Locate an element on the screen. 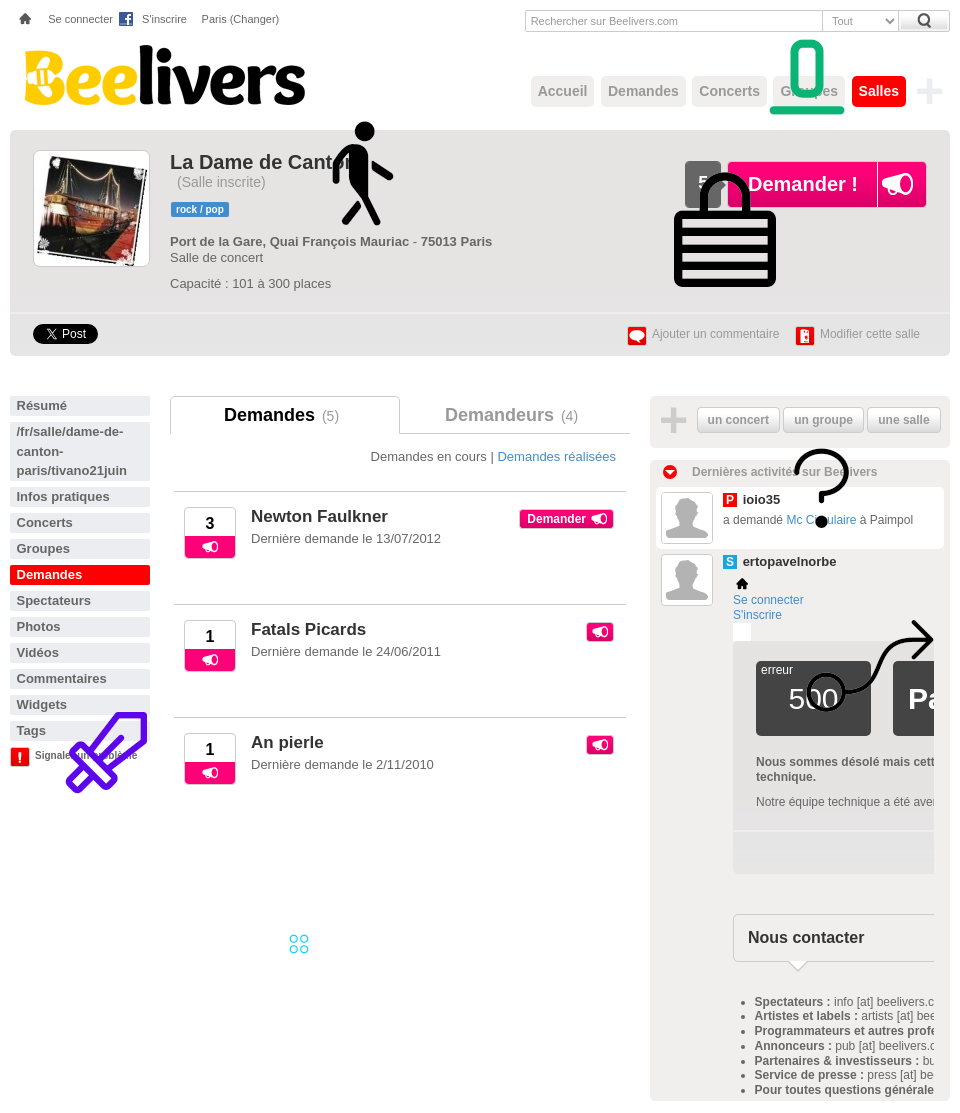 This screenshot has height=1113, width=960. access combat or battle features is located at coordinates (108, 751).